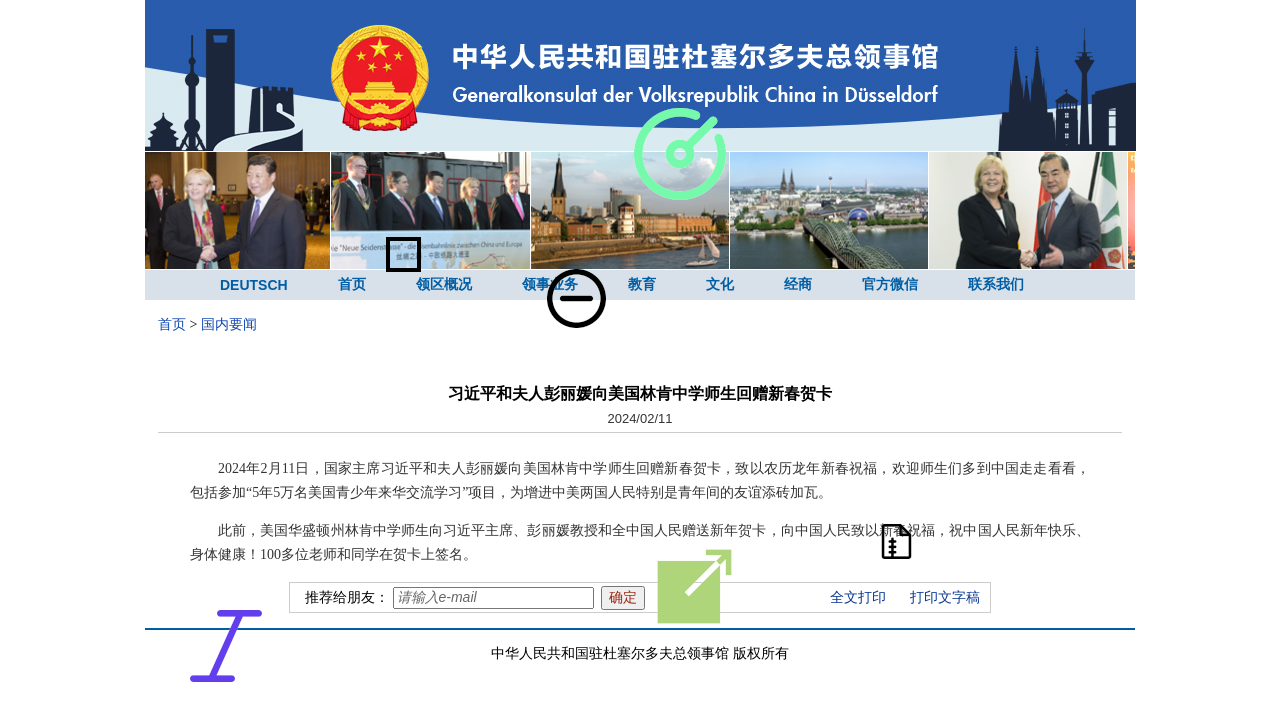  I want to click on view performance metrics or usage statistics, so click(680, 154).